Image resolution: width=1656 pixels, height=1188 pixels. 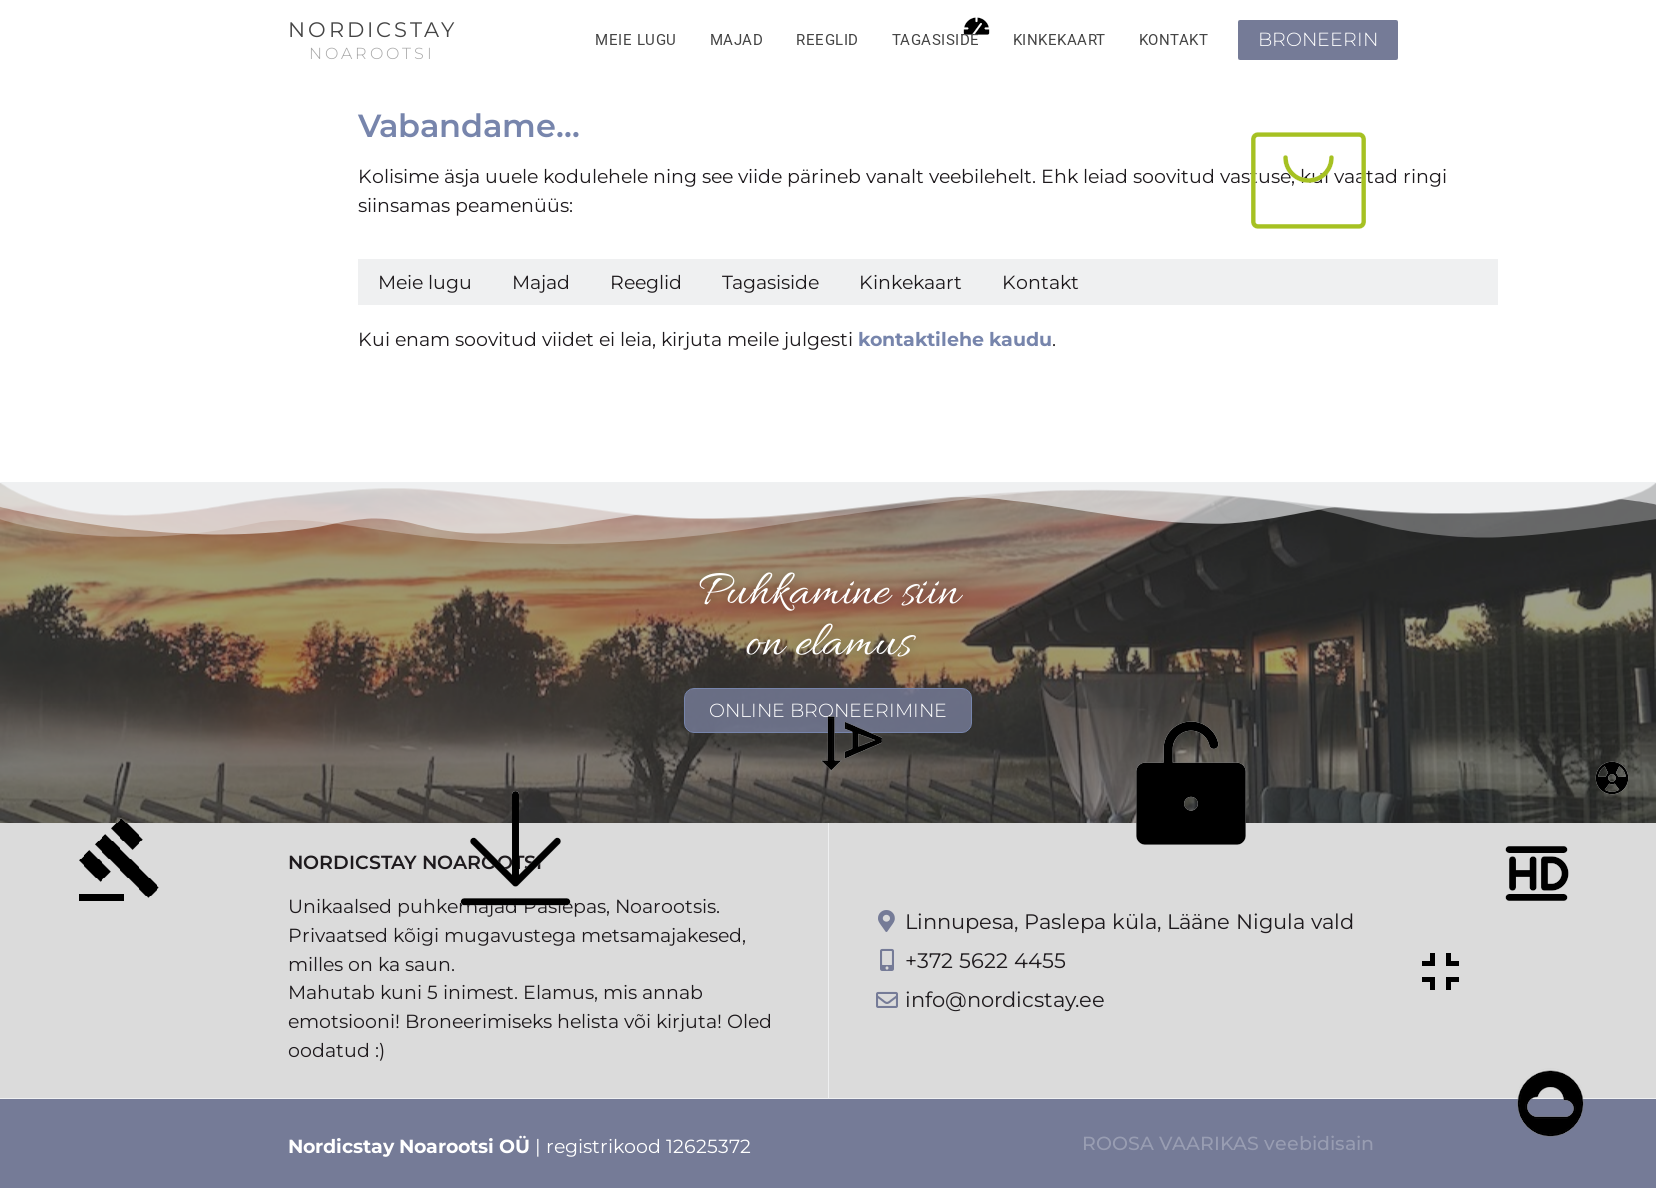 What do you see at coordinates (120, 859) in the screenshot?
I see `access legal or terms of service information` at bounding box center [120, 859].